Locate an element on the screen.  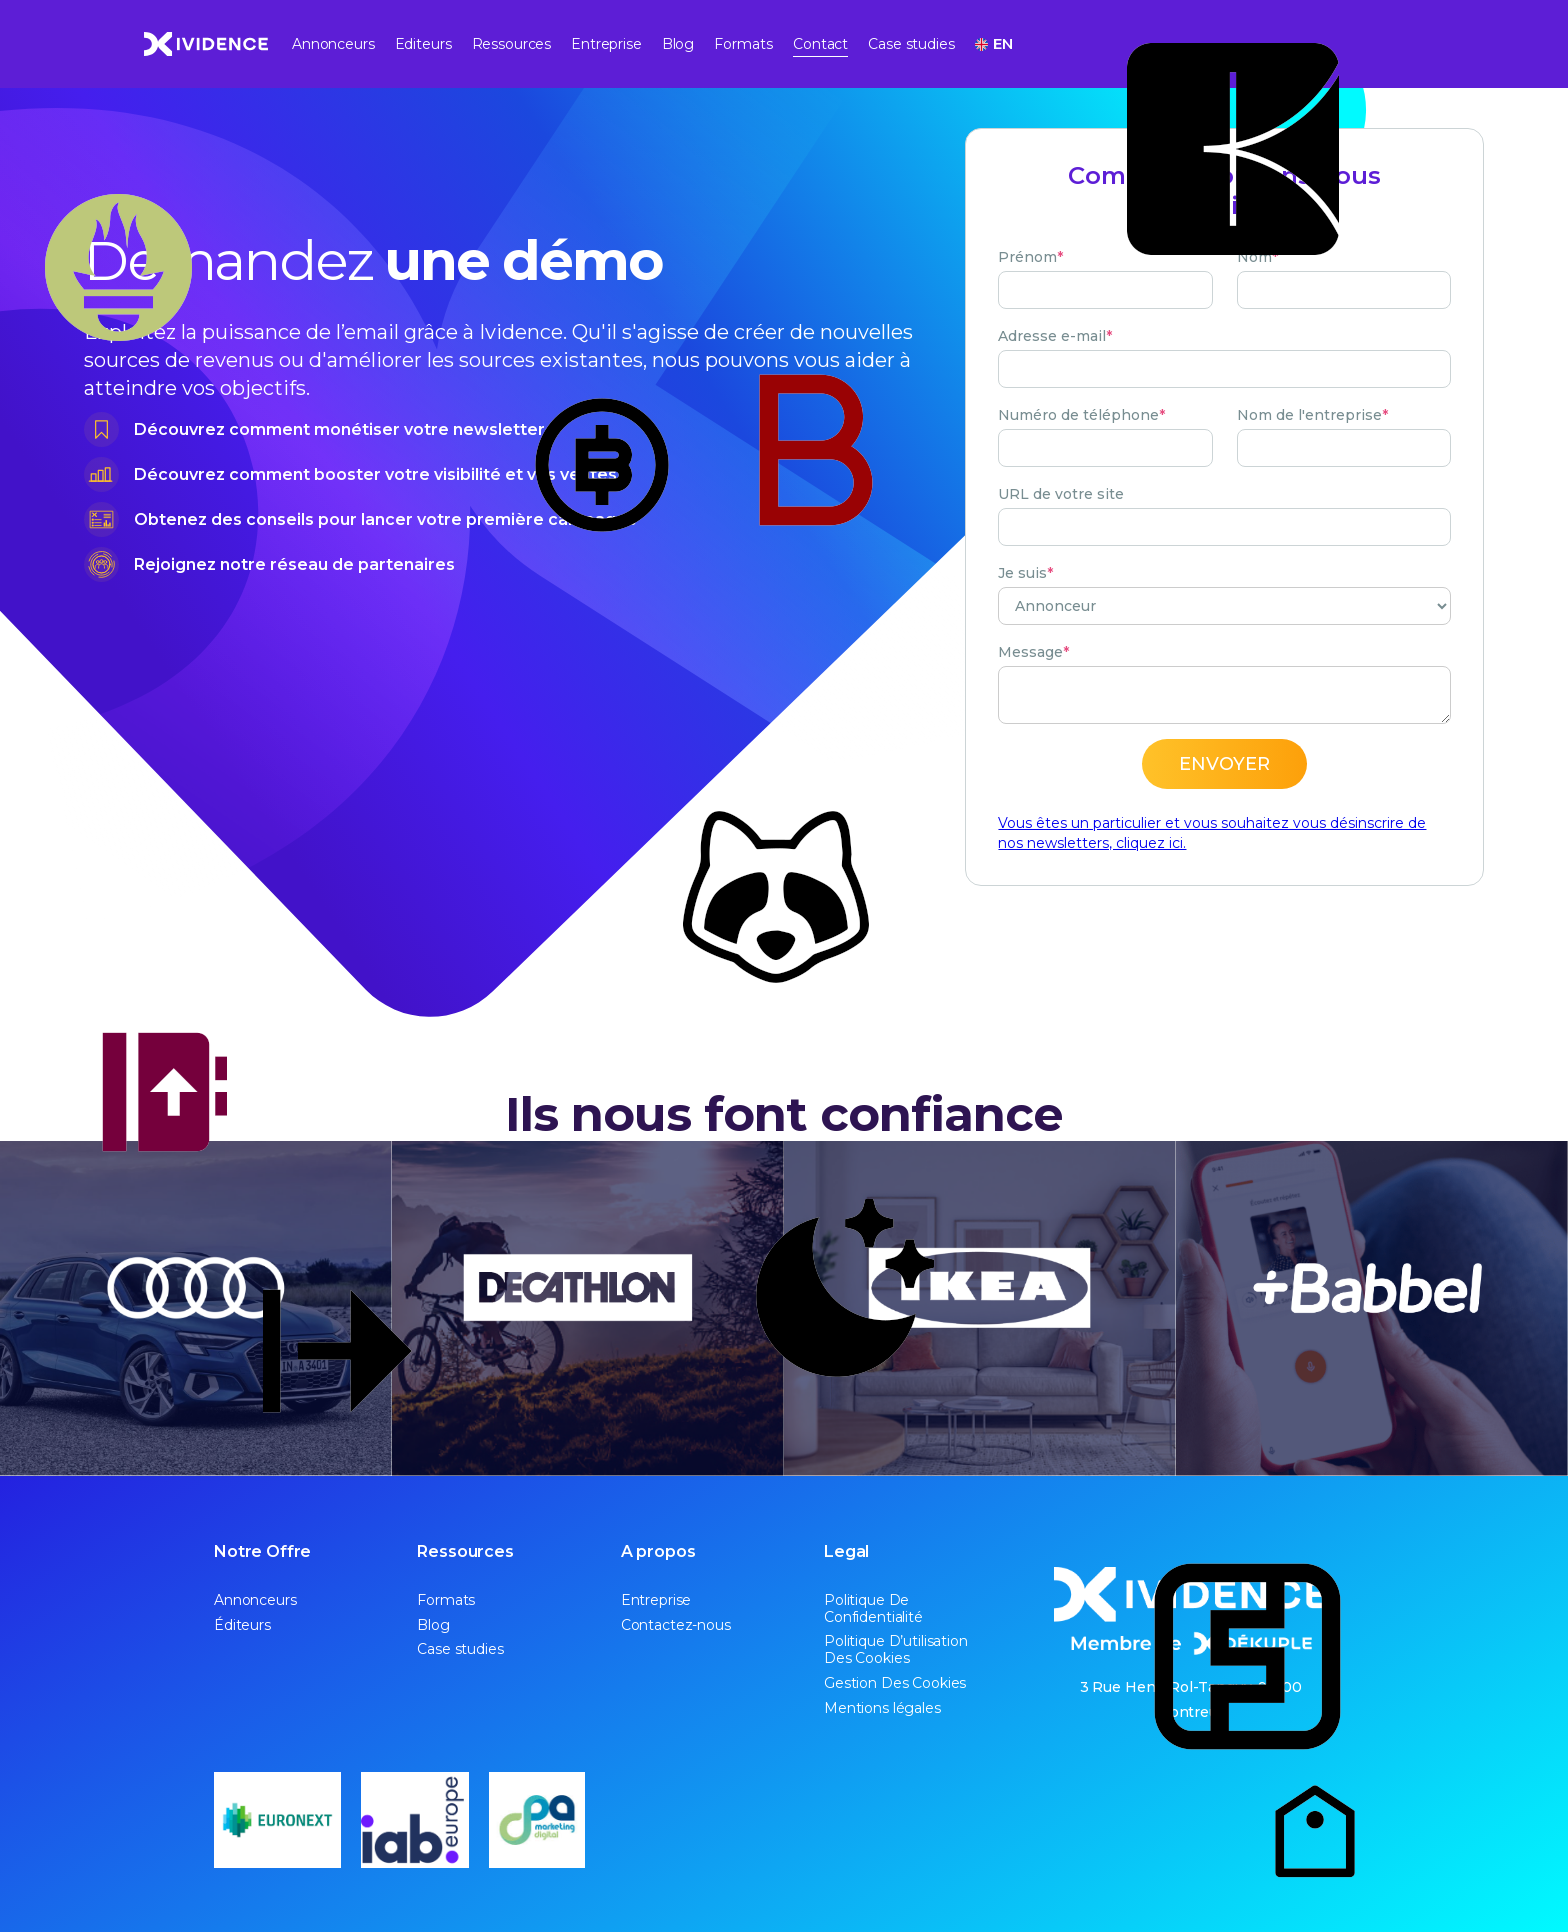
kaniko container build tool logo is located at coordinates (1233, 149).